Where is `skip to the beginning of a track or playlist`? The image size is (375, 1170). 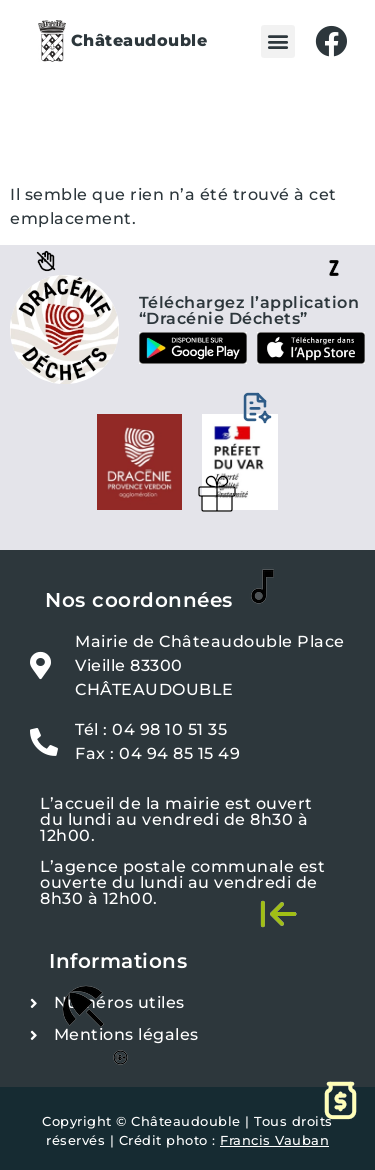
skip to the beginning of a track or playlist is located at coordinates (278, 914).